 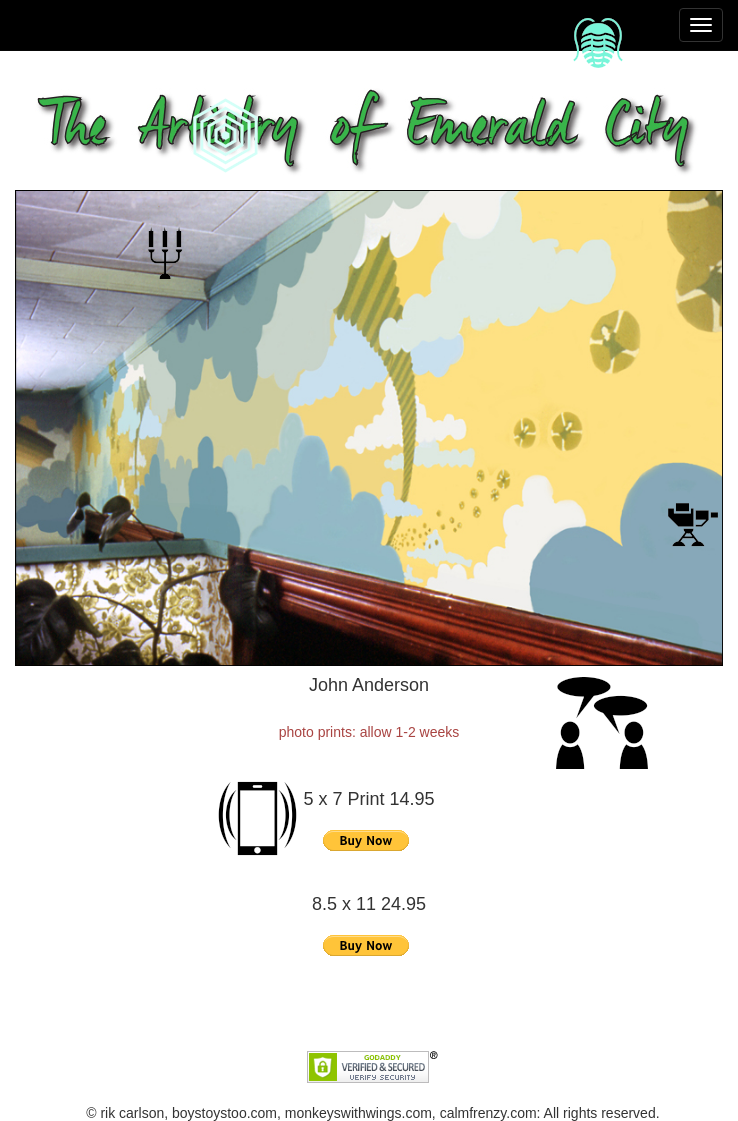 What do you see at coordinates (598, 43) in the screenshot?
I see `trilobite fossil icon for a paleontology or natural history app` at bounding box center [598, 43].